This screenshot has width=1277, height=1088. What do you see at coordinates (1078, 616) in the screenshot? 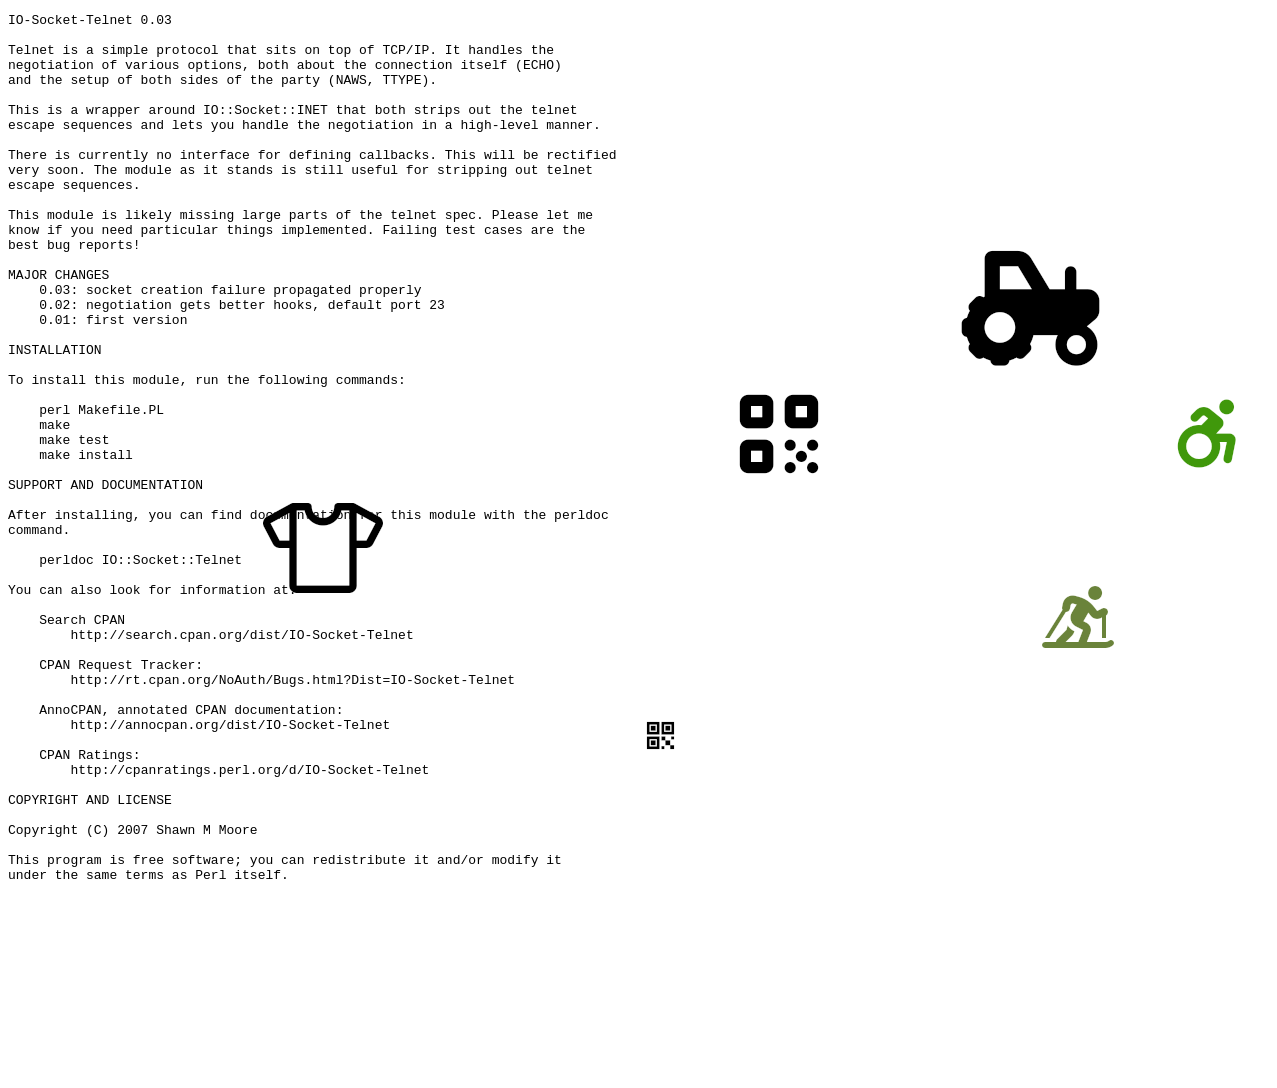
I see `access cross-country skiing trails or activities` at bounding box center [1078, 616].